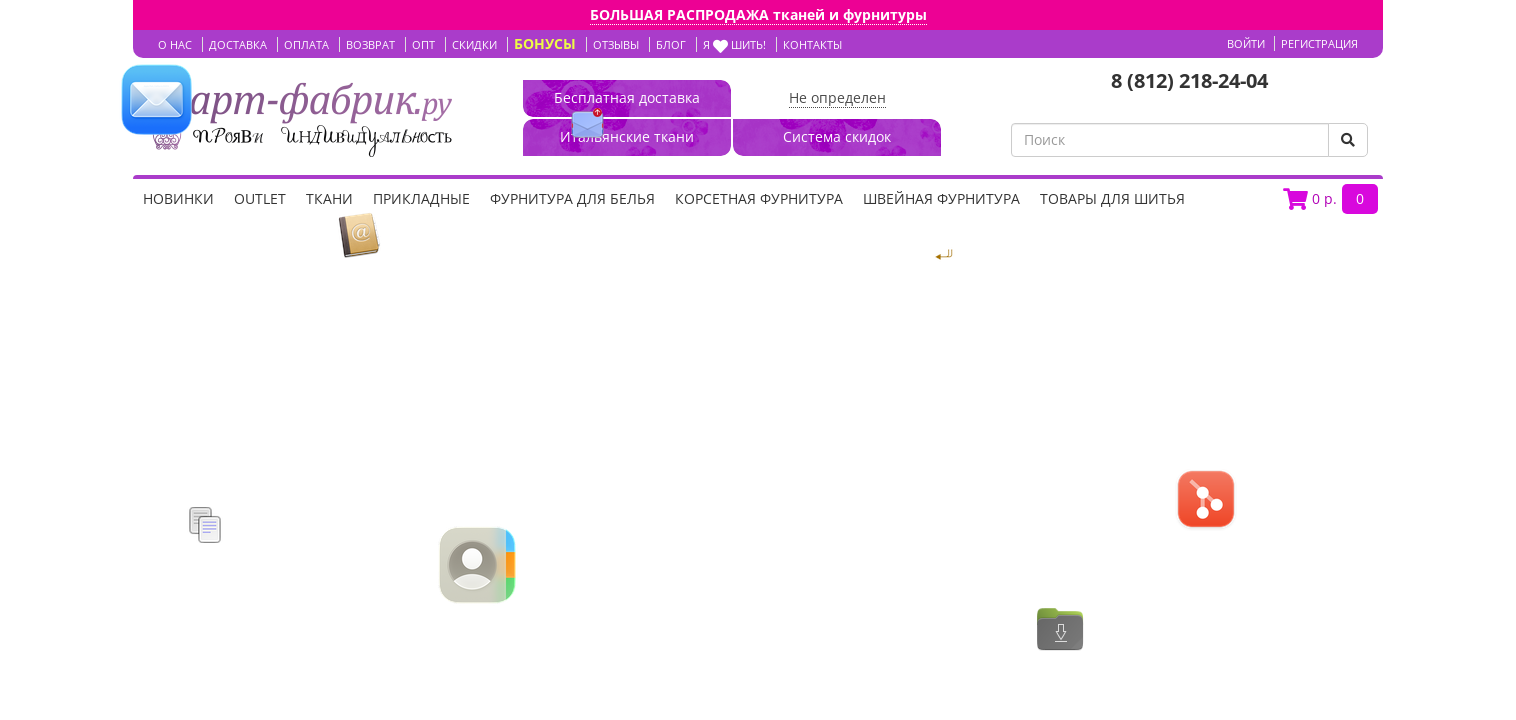 This screenshot has width=1516, height=720. Describe the element at coordinates (156, 99) in the screenshot. I see `open the Mail app` at that location.